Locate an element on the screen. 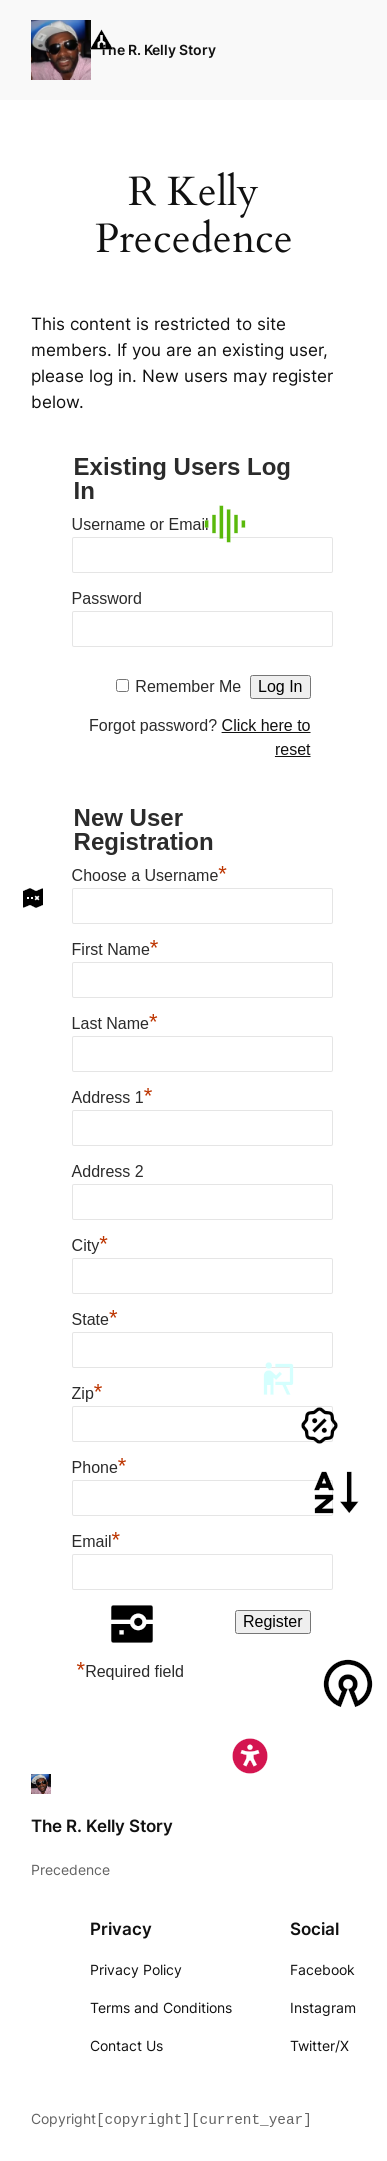 Image resolution: width=387 pixels, height=2161 pixels. start or view a presentation is located at coordinates (278, 1378).